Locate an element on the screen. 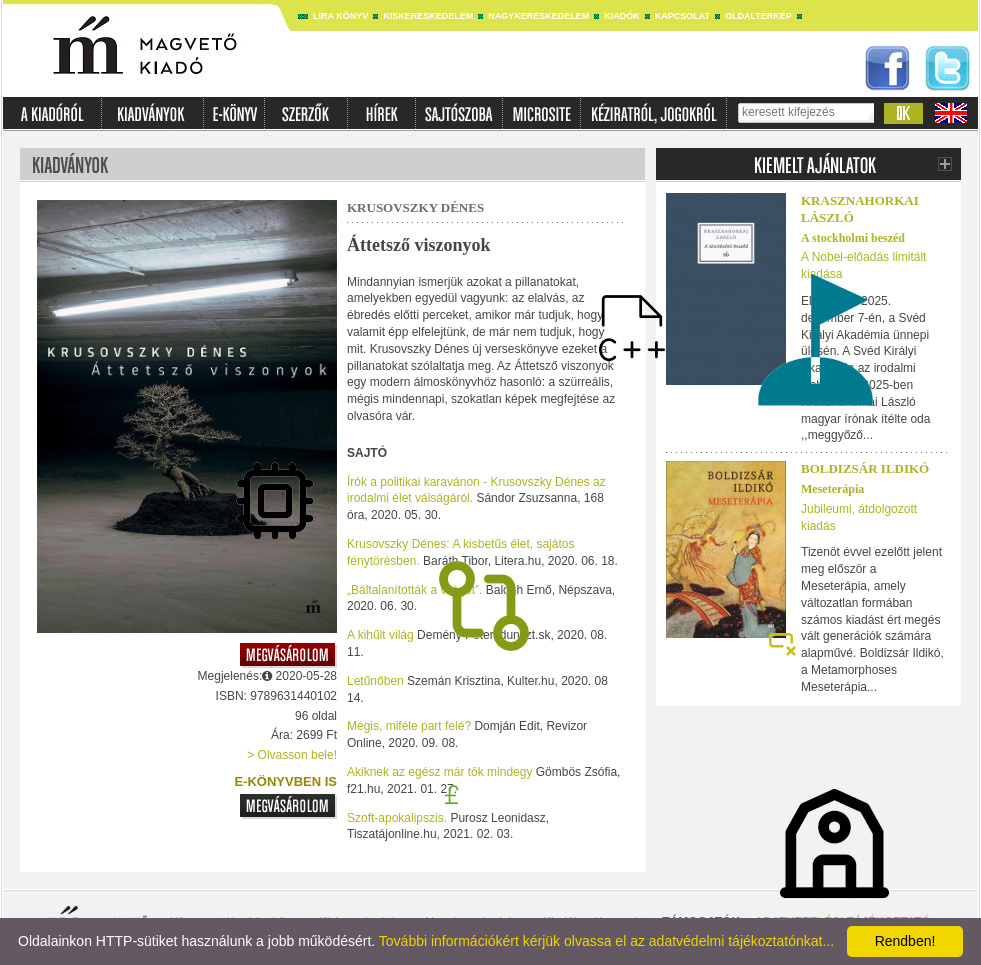  view golf course or club information is located at coordinates (815, 339).